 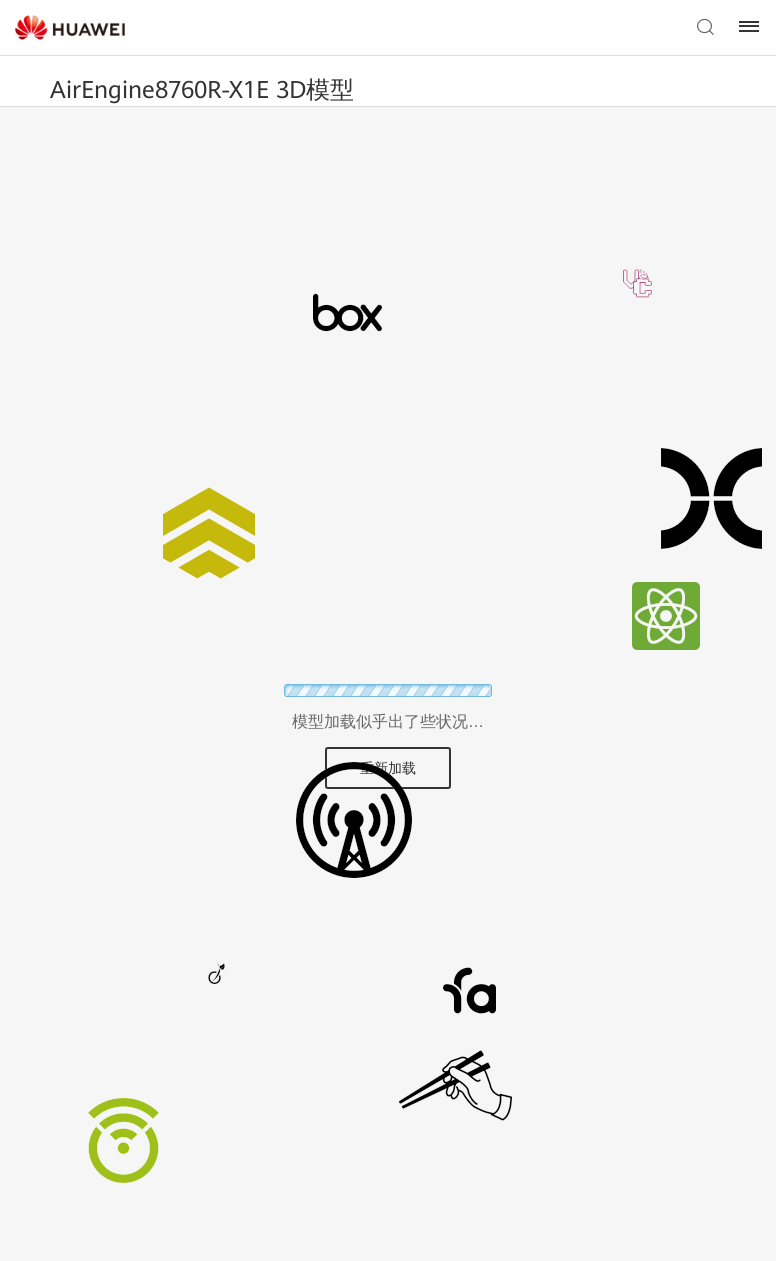 What do you see at coordinates (123, 1140) in the screenshot?
I see `OpenWrt router firmware logo` at bounding box center [123, 1140].